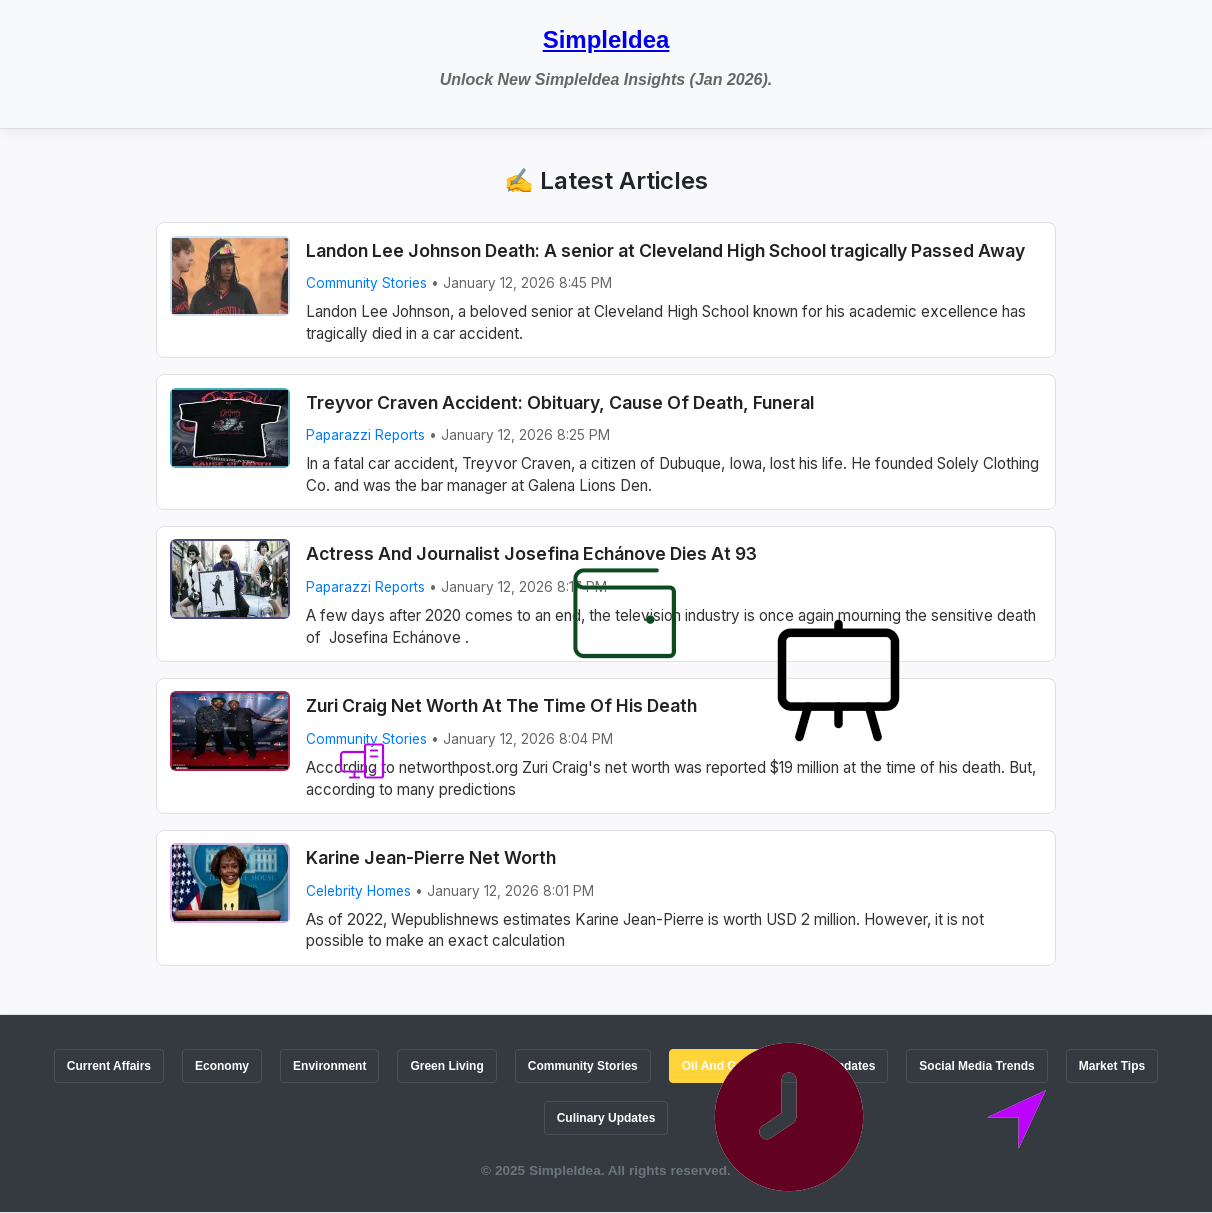  I want to click on navigate to current location, so click(1016, 1119).